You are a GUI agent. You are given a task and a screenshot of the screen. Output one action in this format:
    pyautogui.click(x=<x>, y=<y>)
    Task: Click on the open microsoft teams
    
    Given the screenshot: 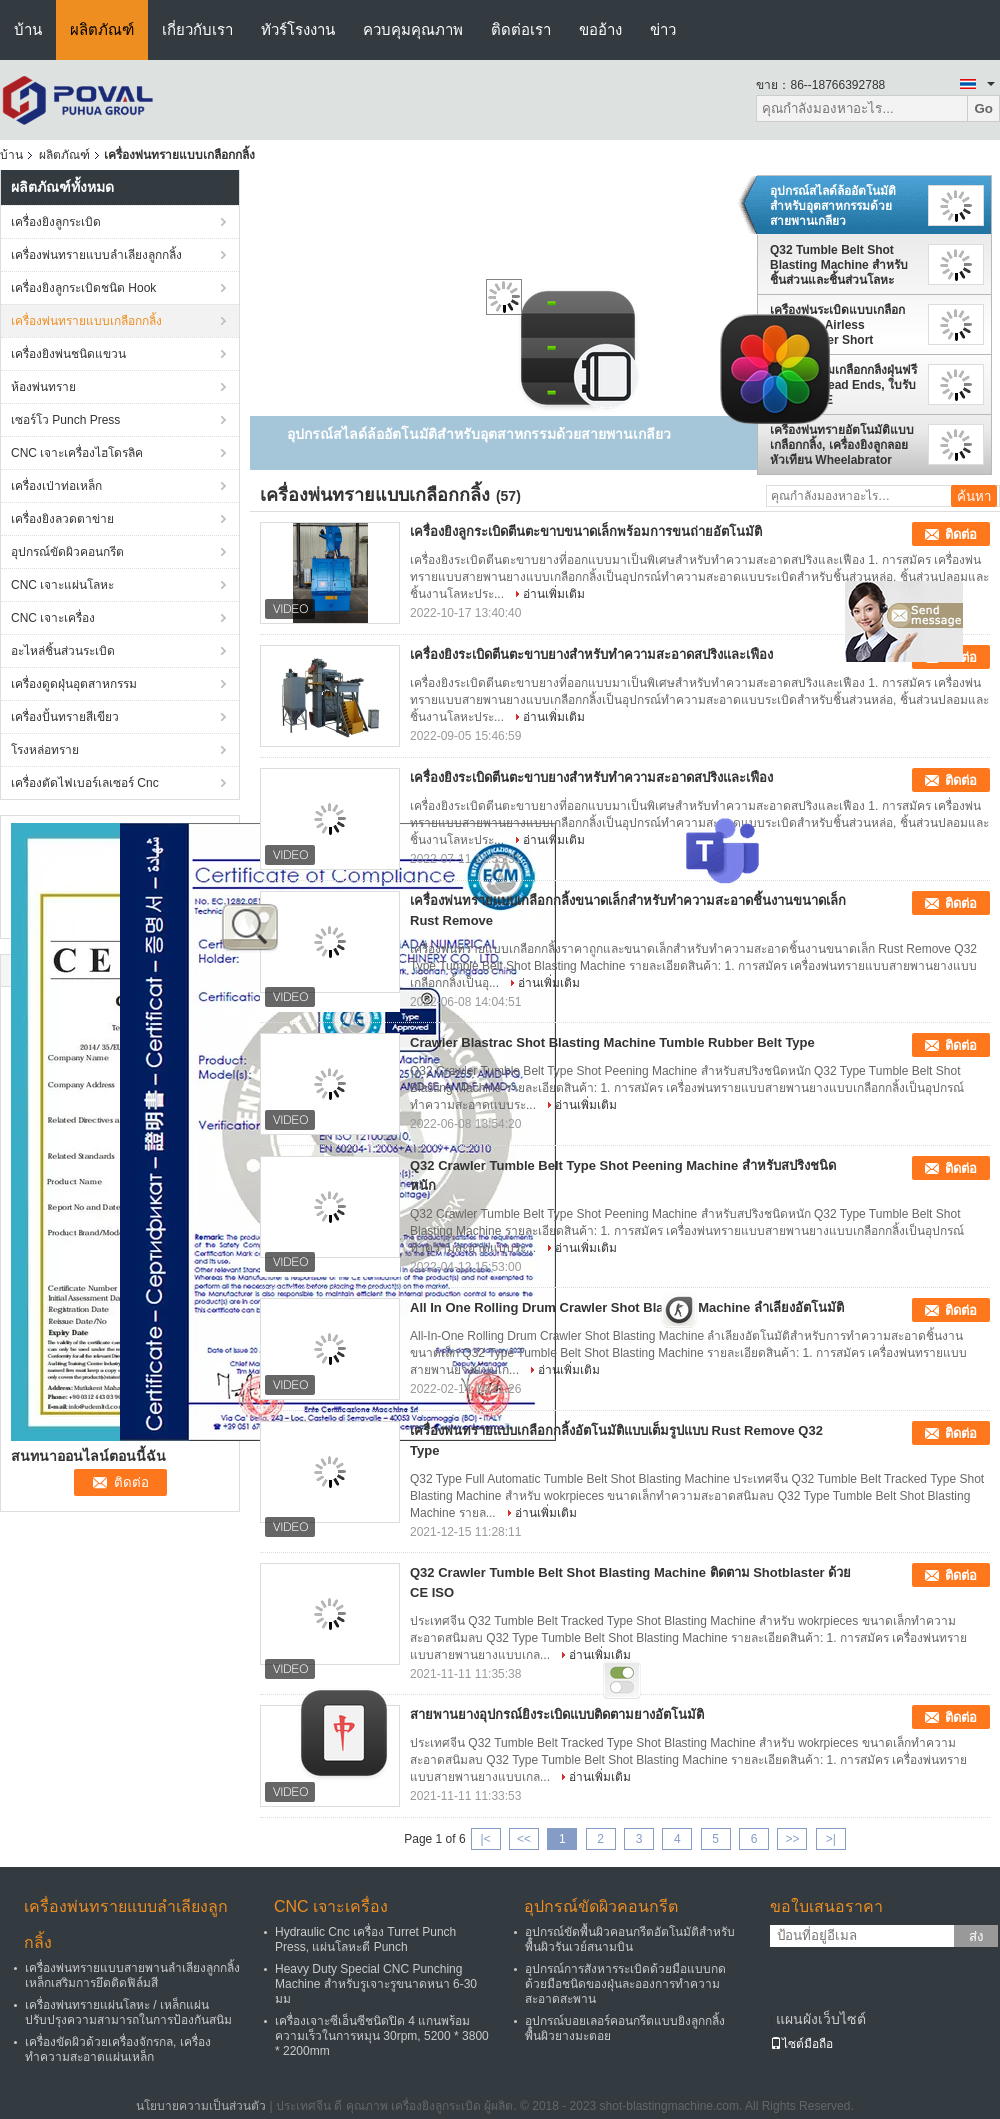 What is the action you would take?
    pyautogui.click(x=722, y=851)
    